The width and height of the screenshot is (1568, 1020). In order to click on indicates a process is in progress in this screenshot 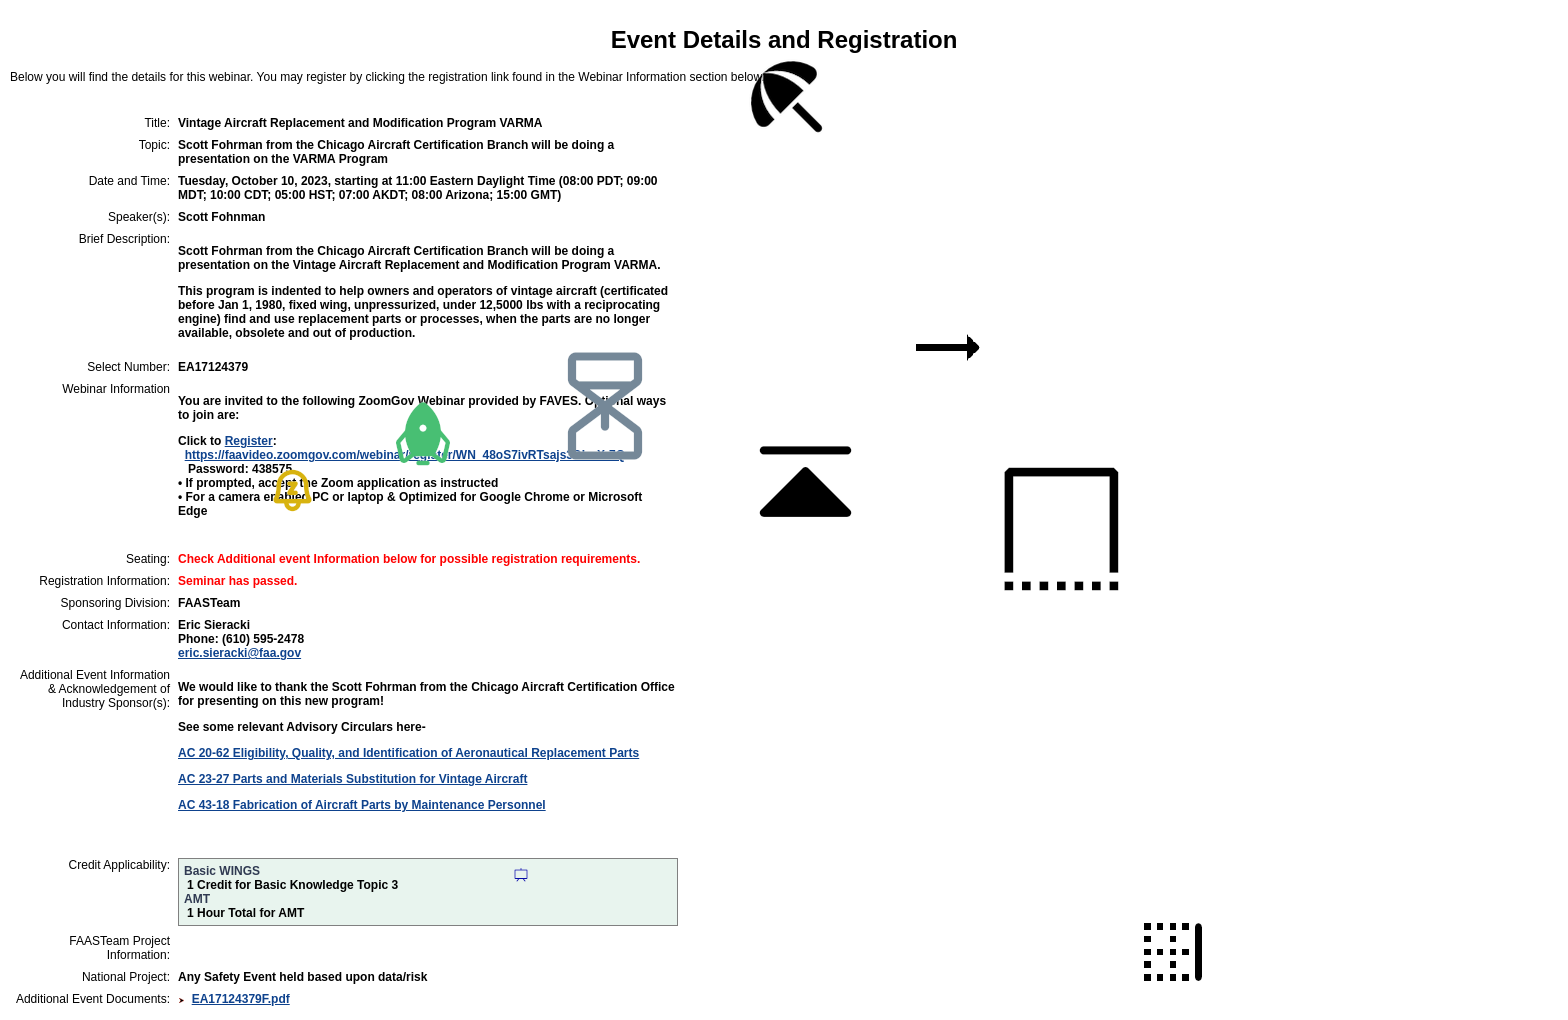, I will do `click(605, 406)`.